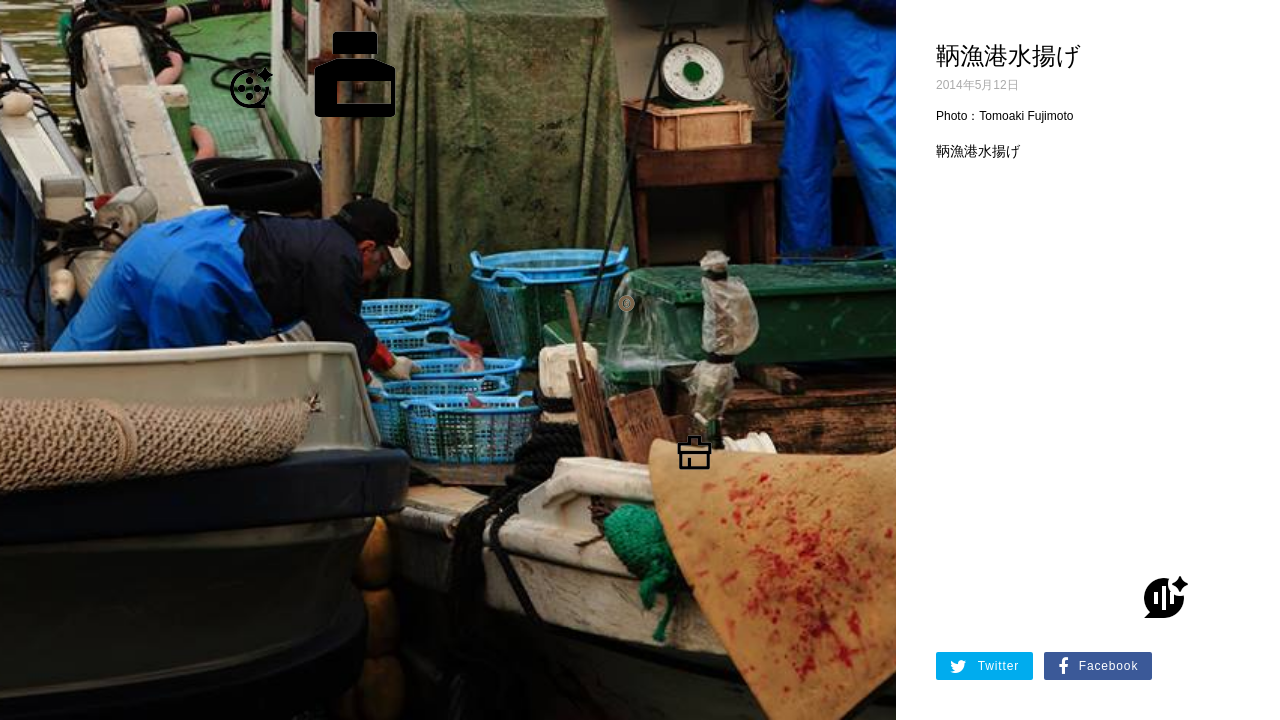 The image size is (1280, 720). What do you see at coordinates (1164, 598) in the screenshot?
I see `start a voice conversation with AI assistant` at bounding box center [1164, 598].